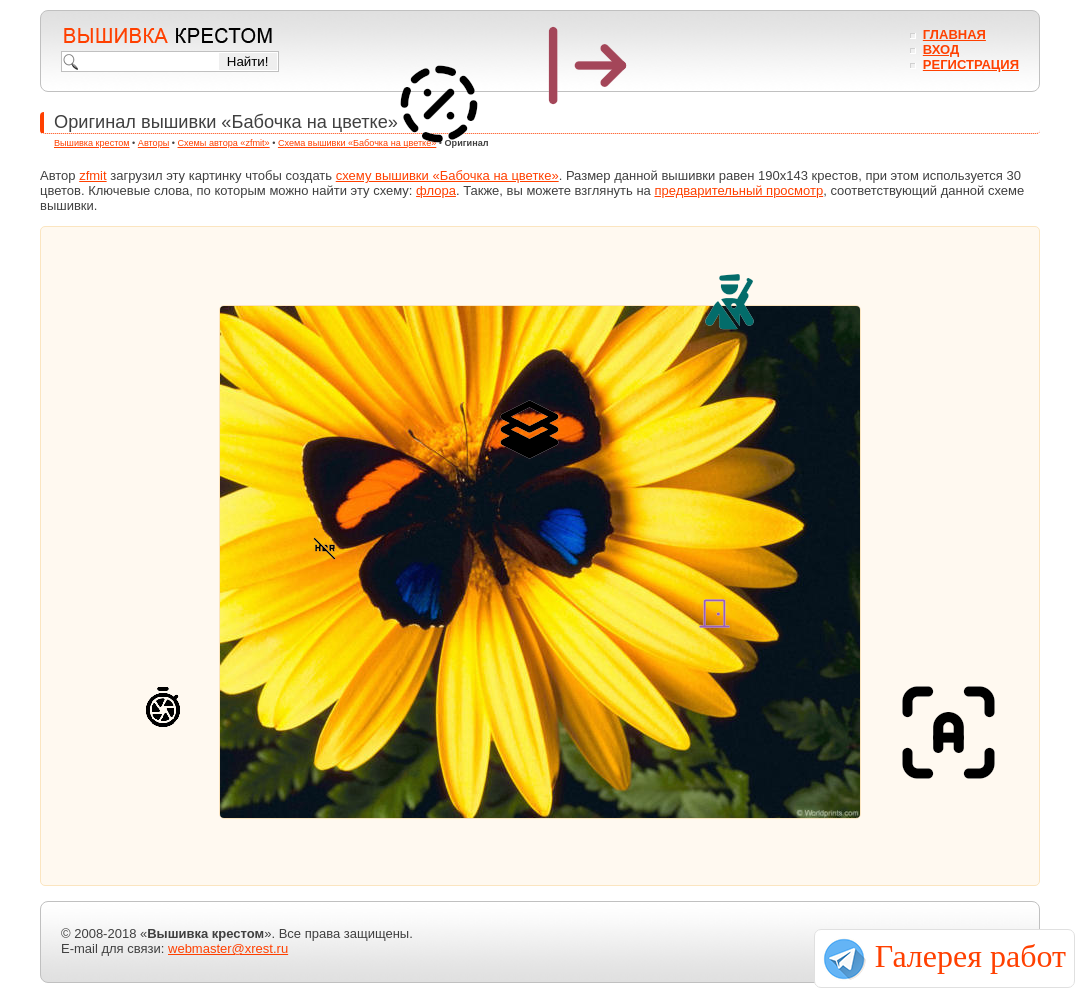  What do you see at coordinates (439, 104) in the screenshot?
I see `indicates a discount or promotion in progress` at bounding box center [439, 104].